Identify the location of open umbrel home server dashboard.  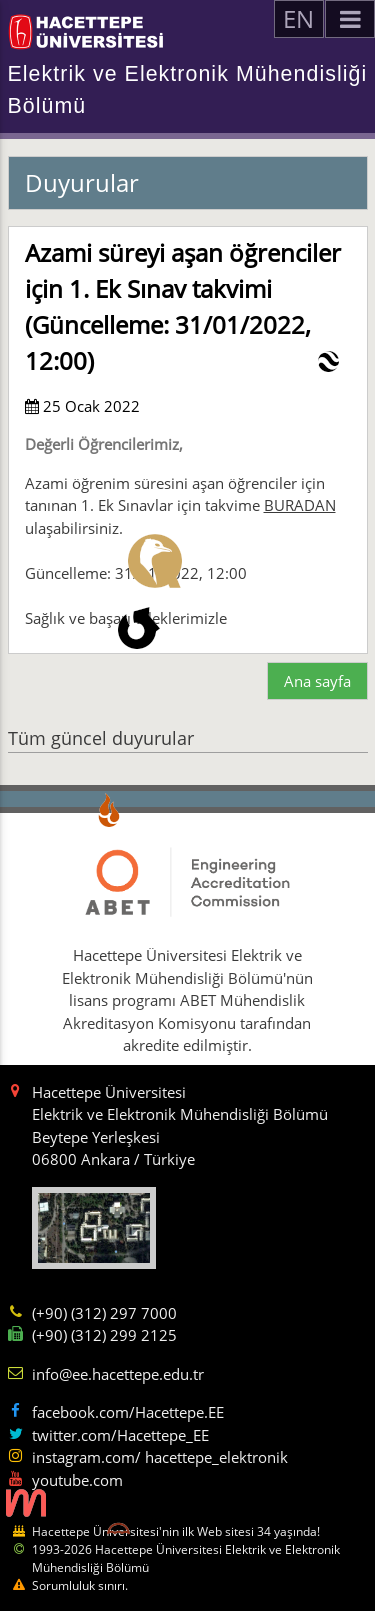
(118, 1528).